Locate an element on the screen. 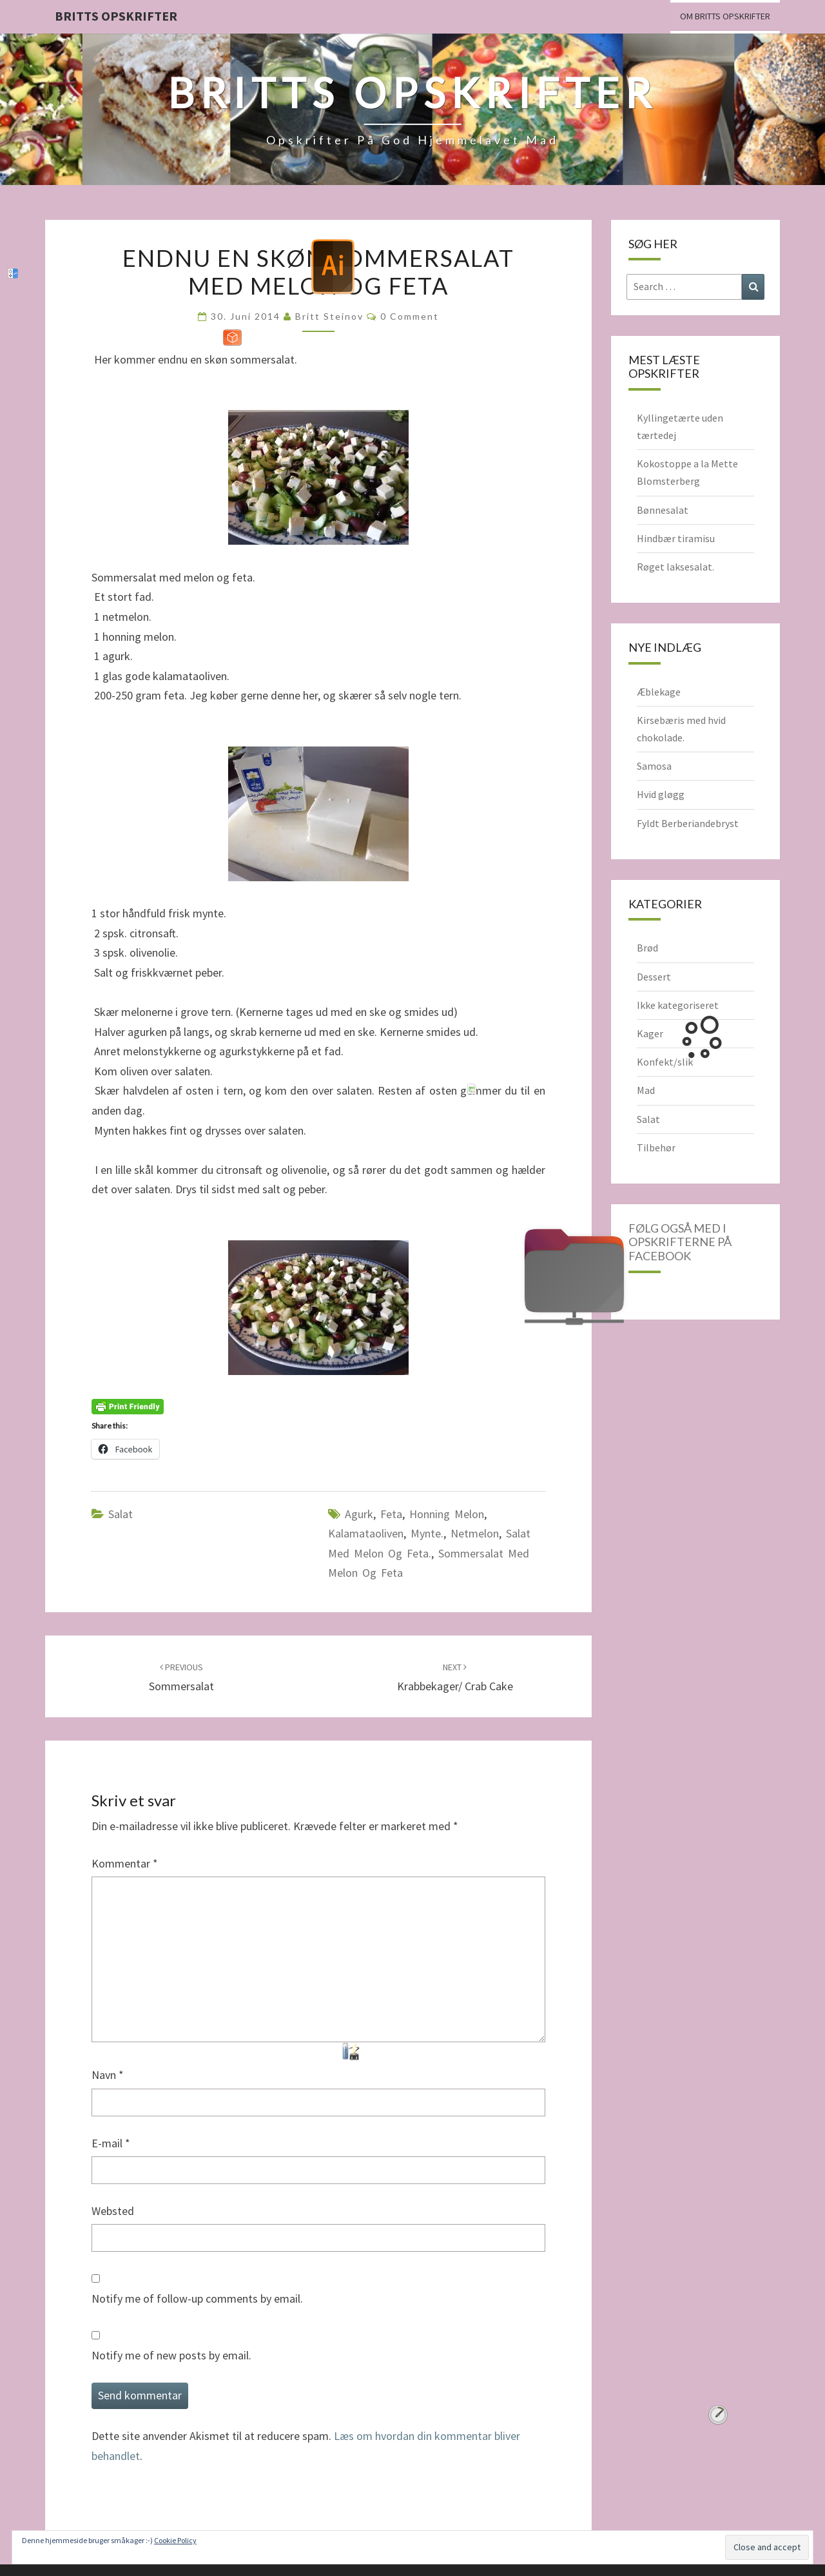  open sysprof system profiler is located at coordinates (718, 2415).